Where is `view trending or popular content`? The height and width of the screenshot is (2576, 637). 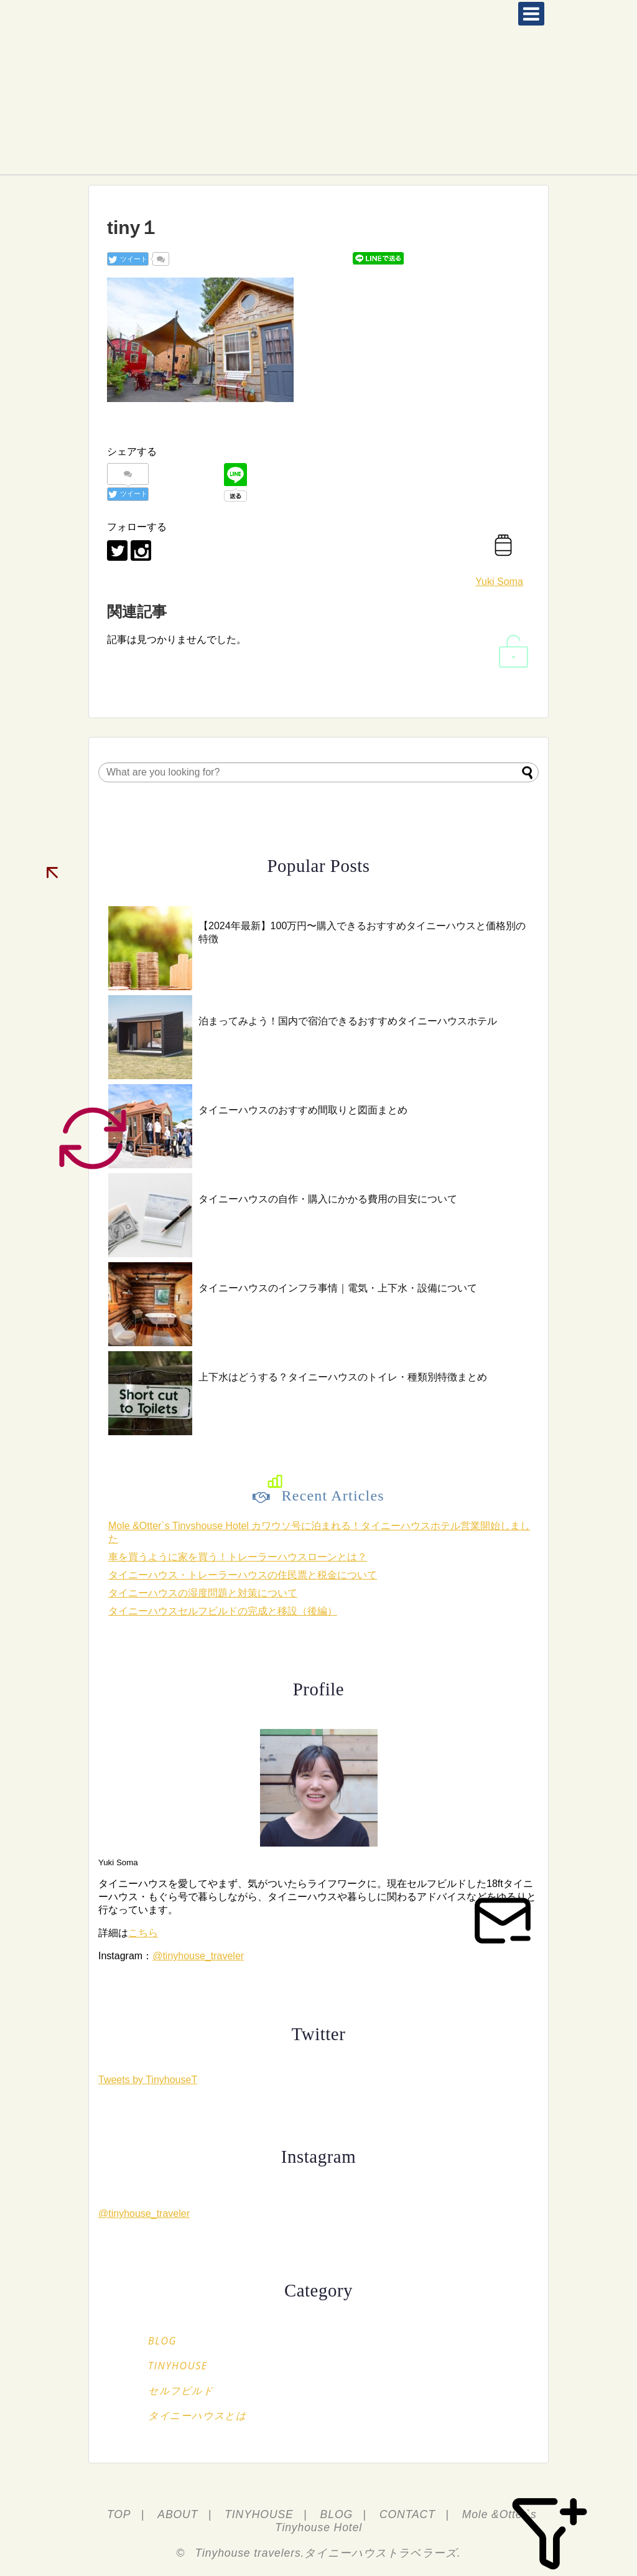
view trending or popular content is located at coordinates (275, 1481).